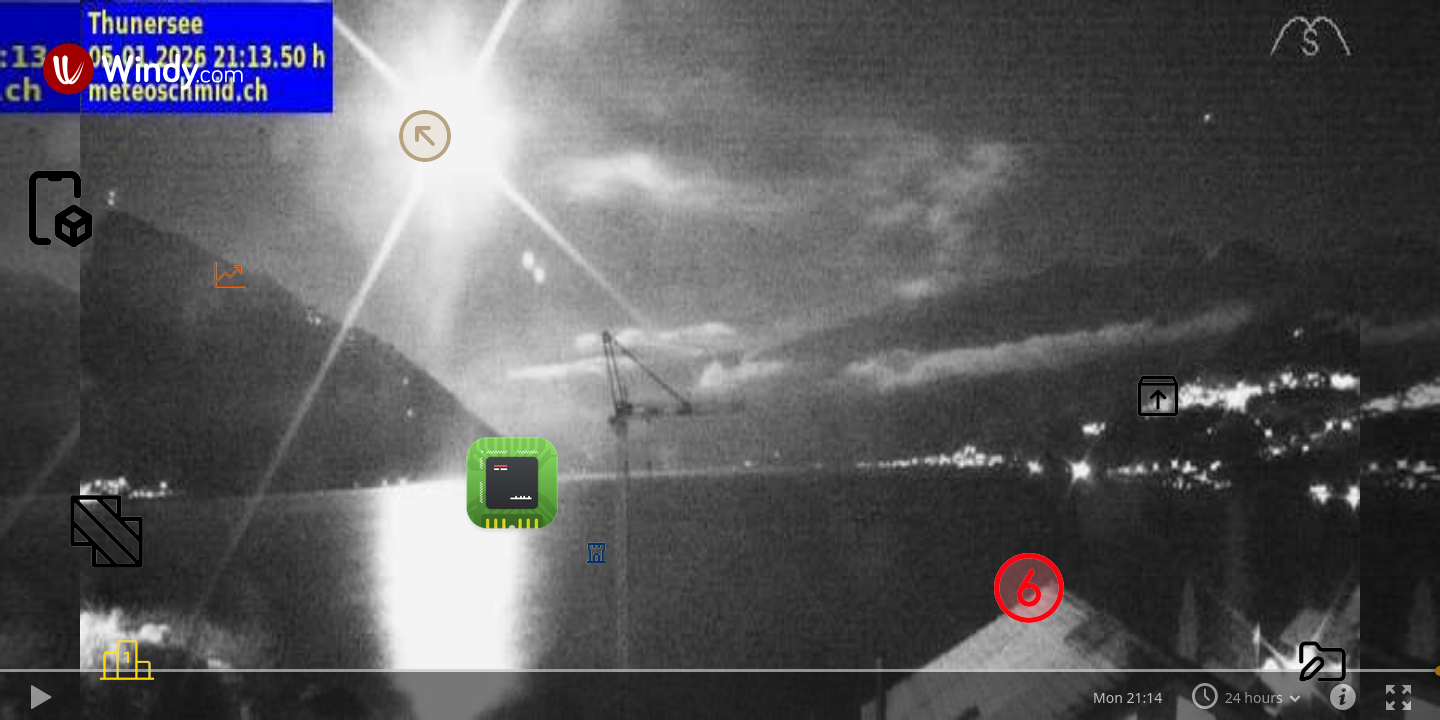 The image size is (1440, 720). I want to click on view analytics or performance trends, so click(230, 275).